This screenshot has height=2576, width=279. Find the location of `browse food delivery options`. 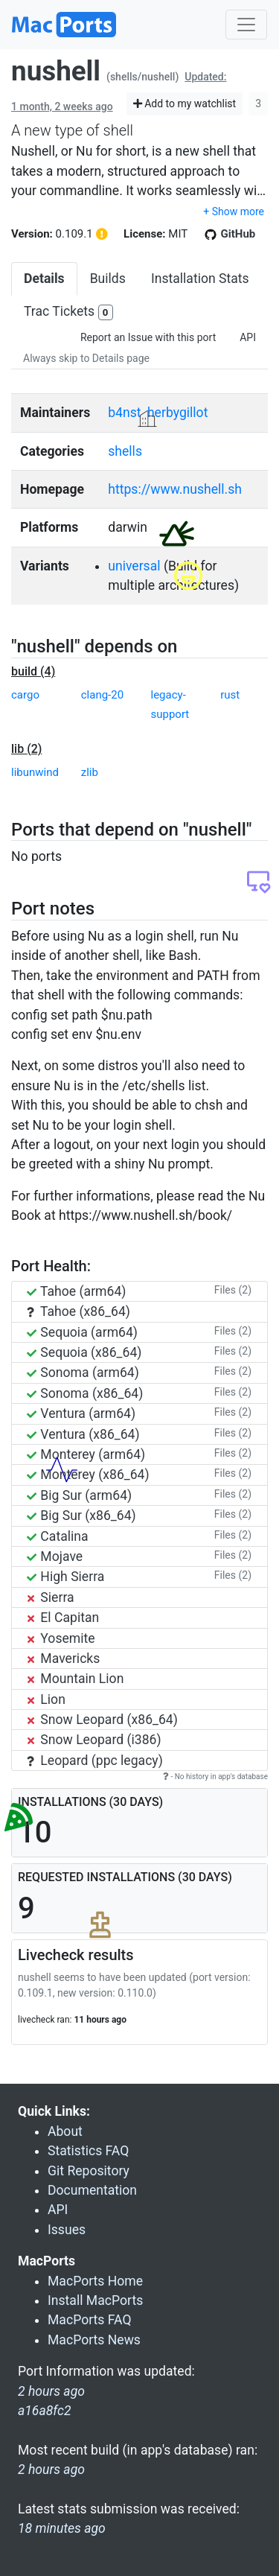

browse food delivery options is located at coordinates (19, 1817).